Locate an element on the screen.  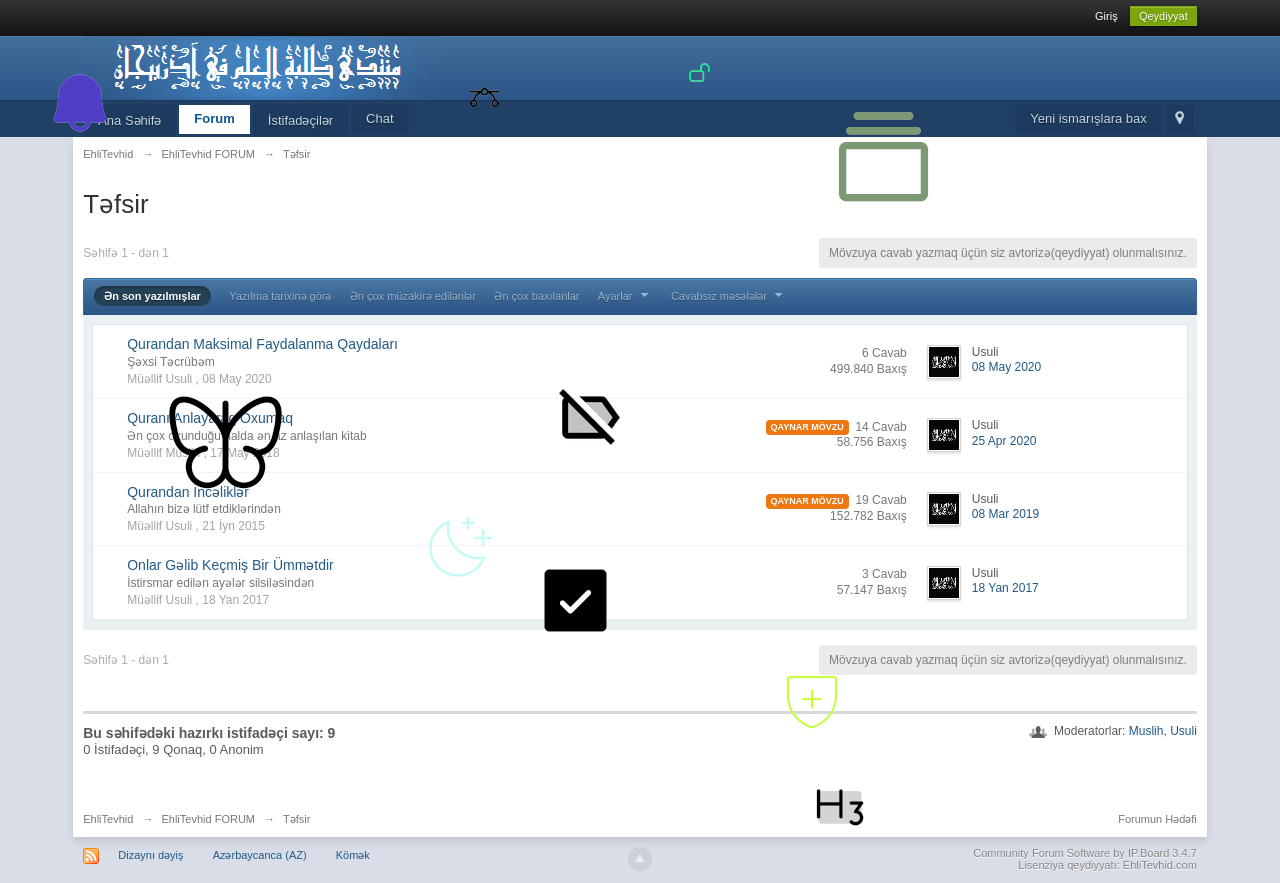
unlocked or unsecured state is located at coordinates (699, 72).